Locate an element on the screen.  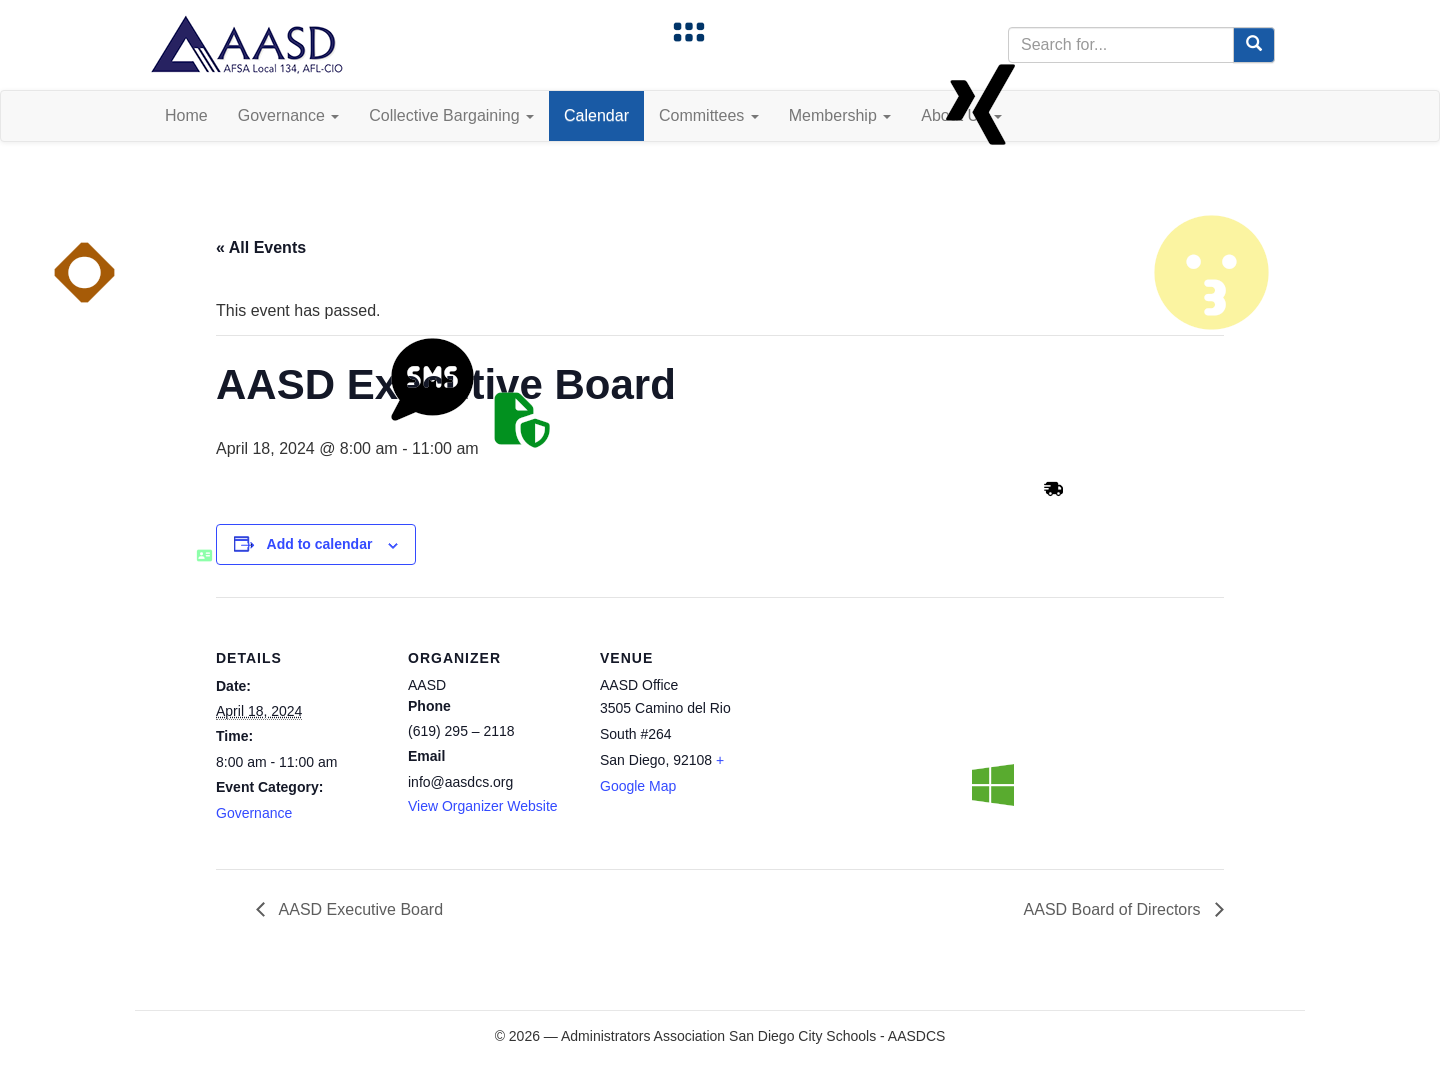
view contact card details is located at coordinates (204, 555).